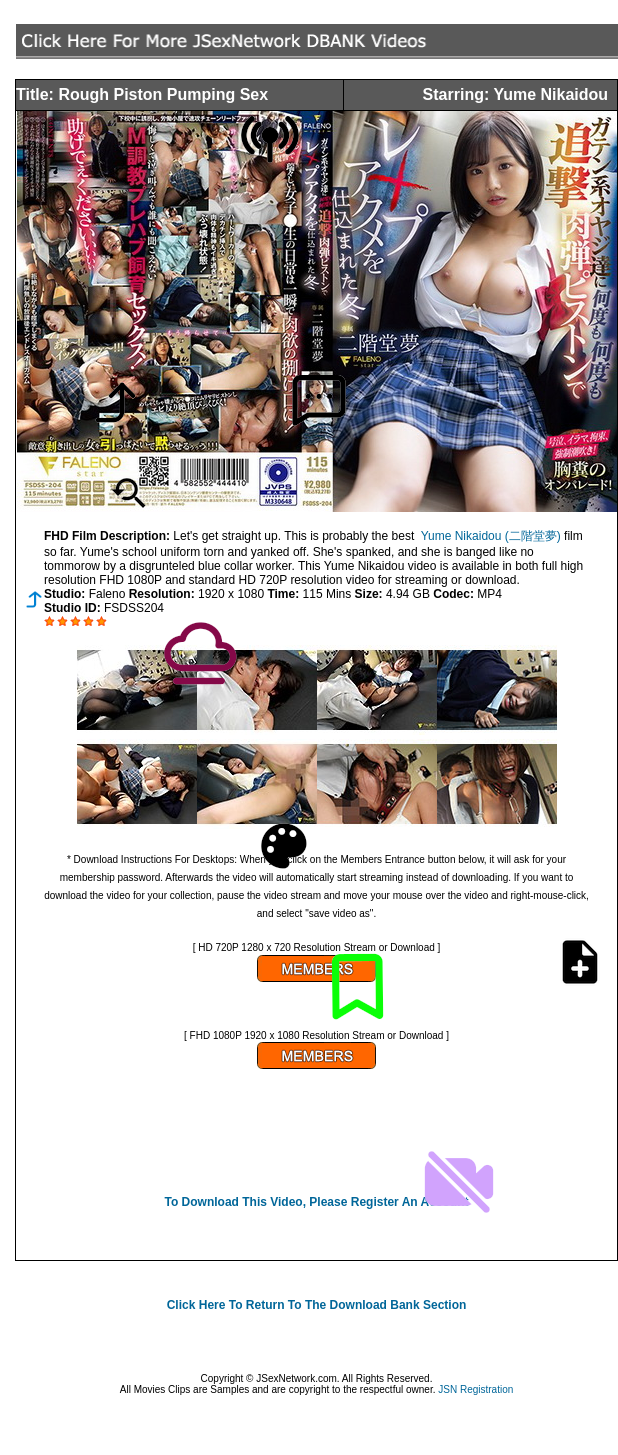 The height and width of the screenshot is (1455, 618). What do you see at coordinates (128, 493) in the screenshot?
I see `redo or retry a search` at bounding box center [128, 493].